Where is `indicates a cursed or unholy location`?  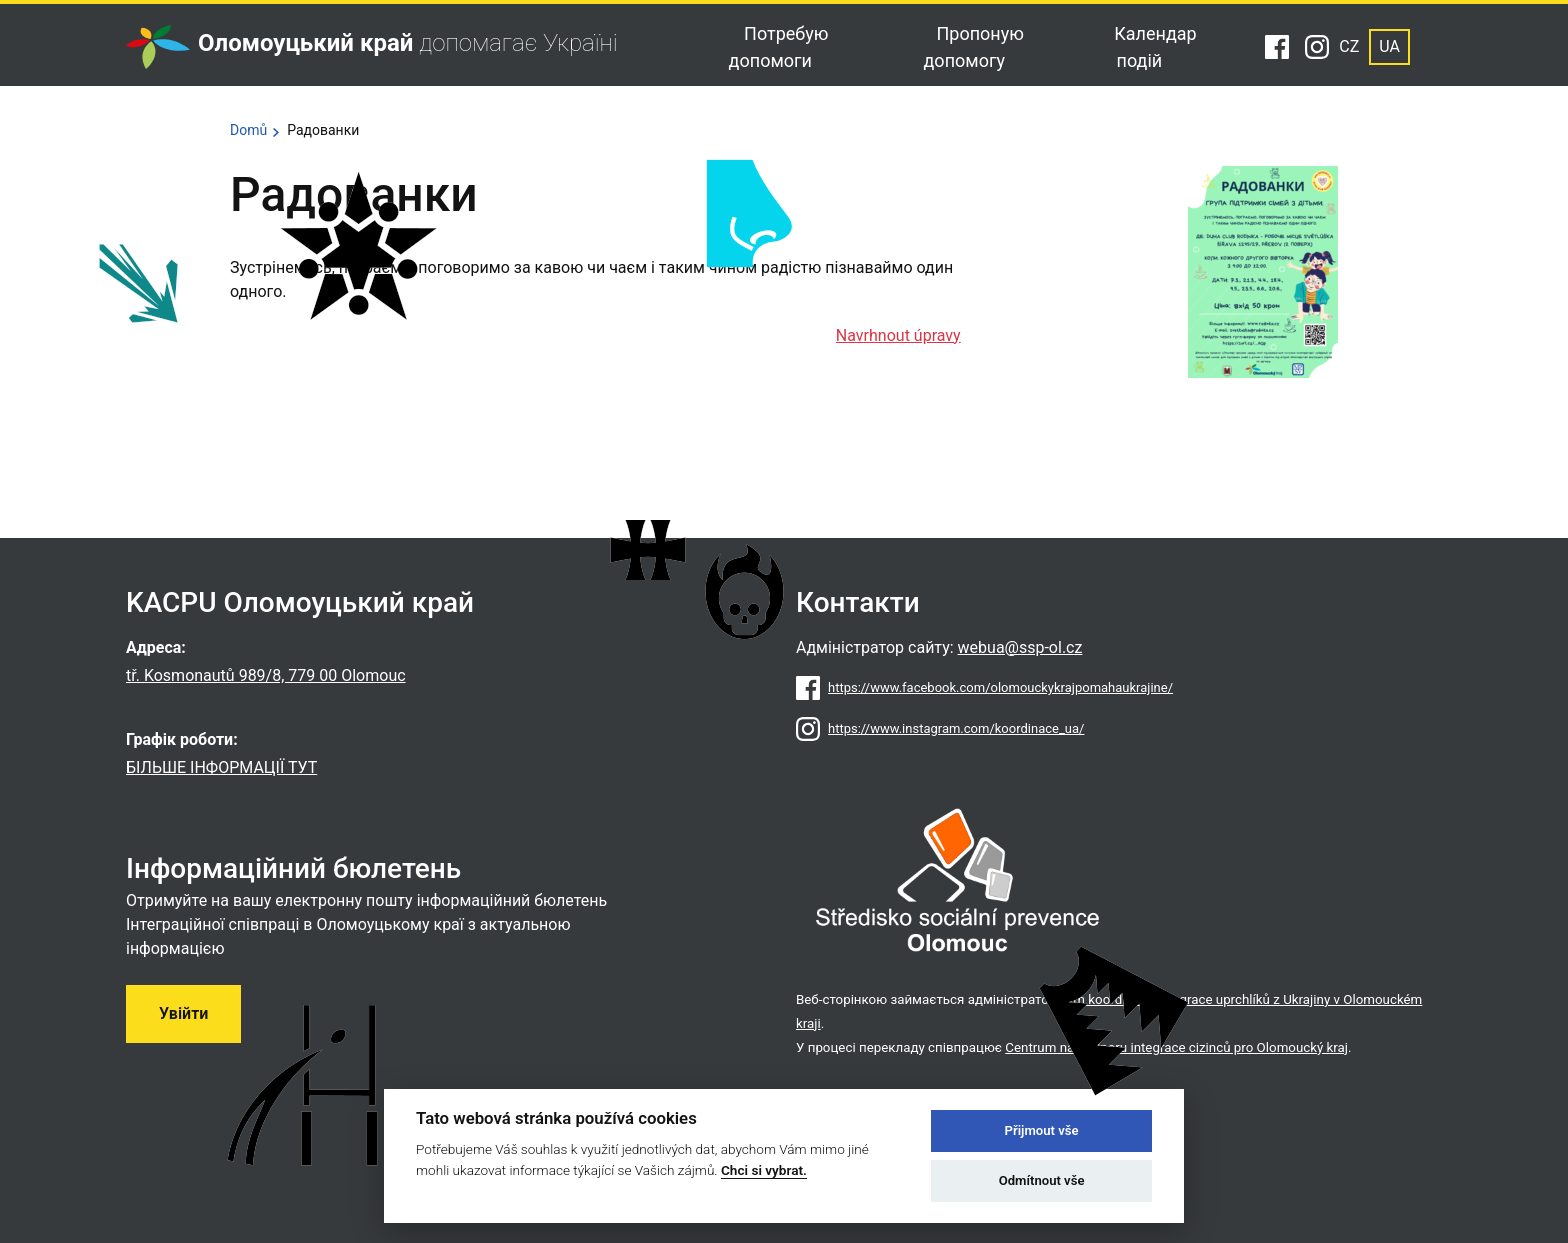 indicates a cursed or unholy location is located at coordinates (648, 550).